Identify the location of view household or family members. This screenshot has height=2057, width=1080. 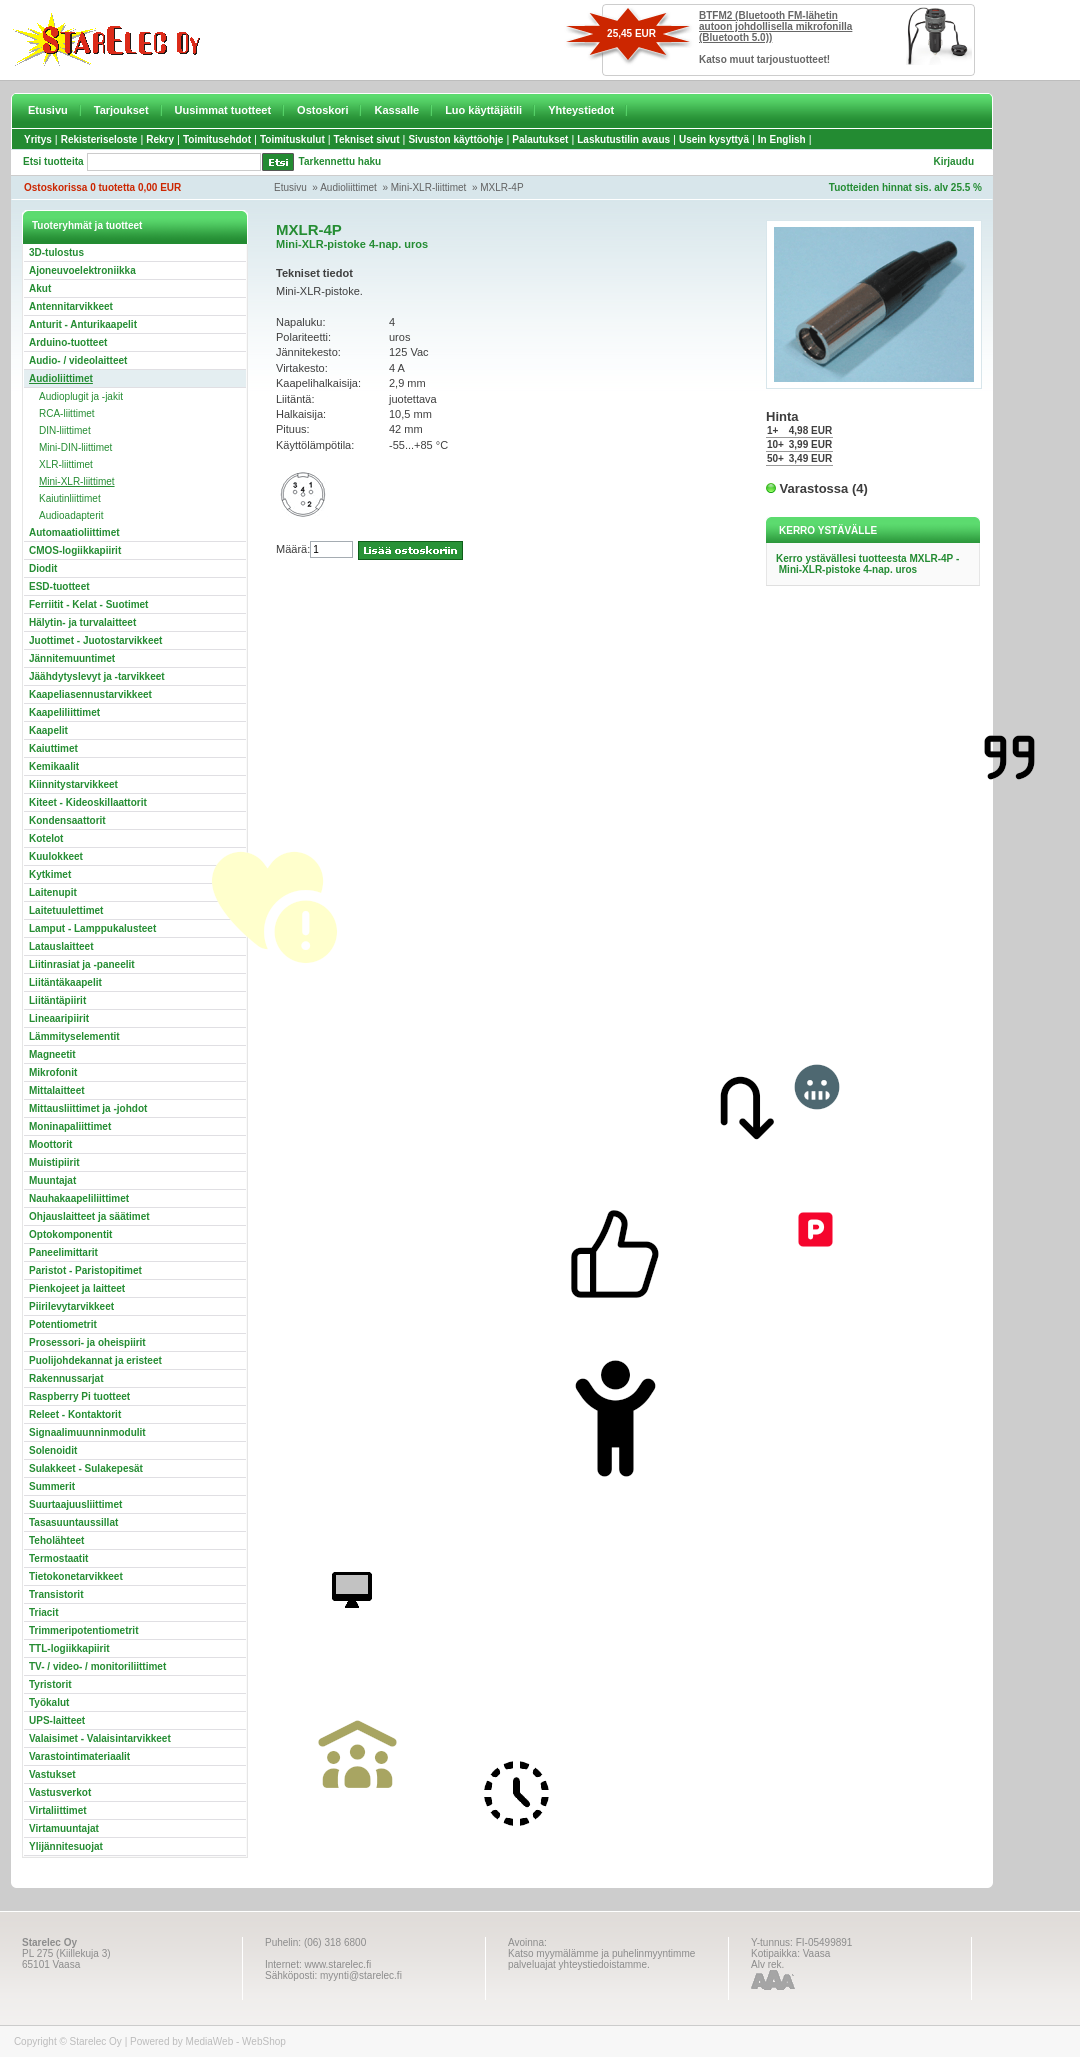
(357, 1757).